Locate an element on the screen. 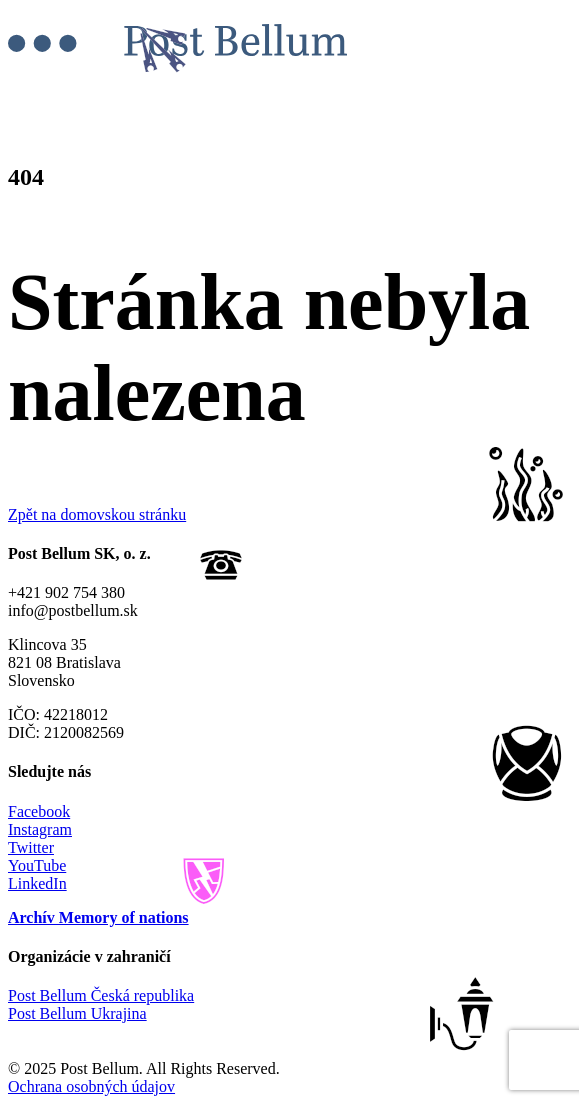  activate multi-shot or spread attack ability is located at coordinates (163, 50).